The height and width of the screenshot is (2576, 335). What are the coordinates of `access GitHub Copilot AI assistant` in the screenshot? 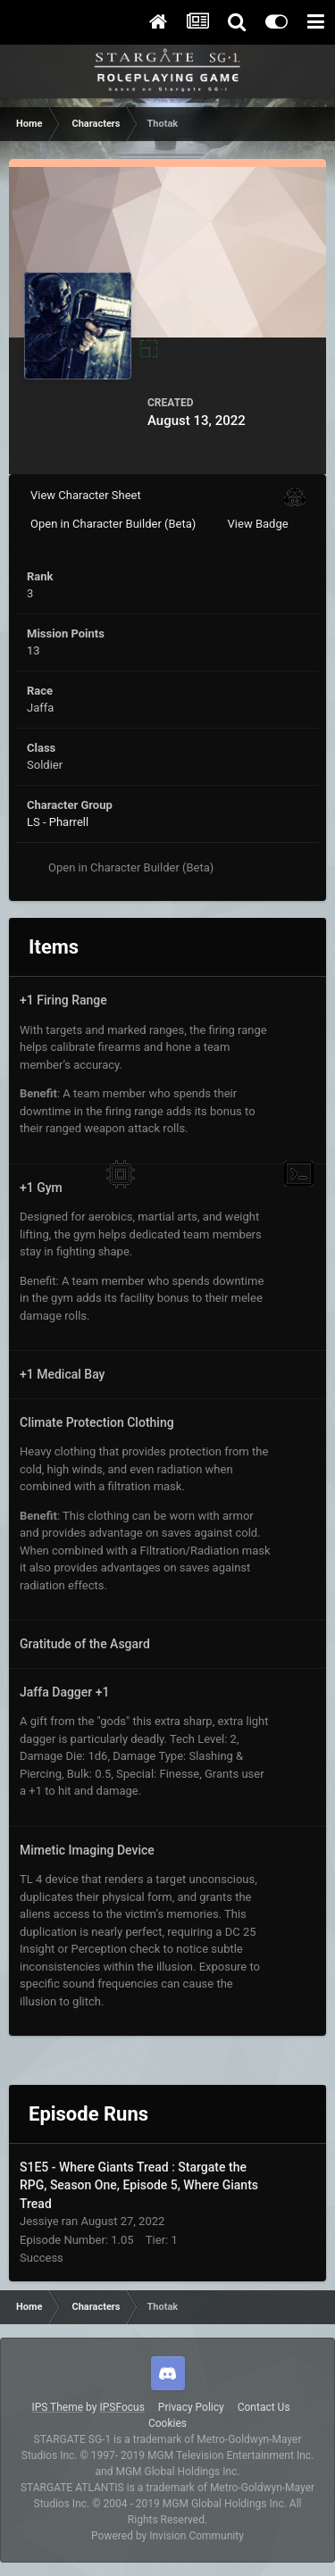 It's located at (295, 497).